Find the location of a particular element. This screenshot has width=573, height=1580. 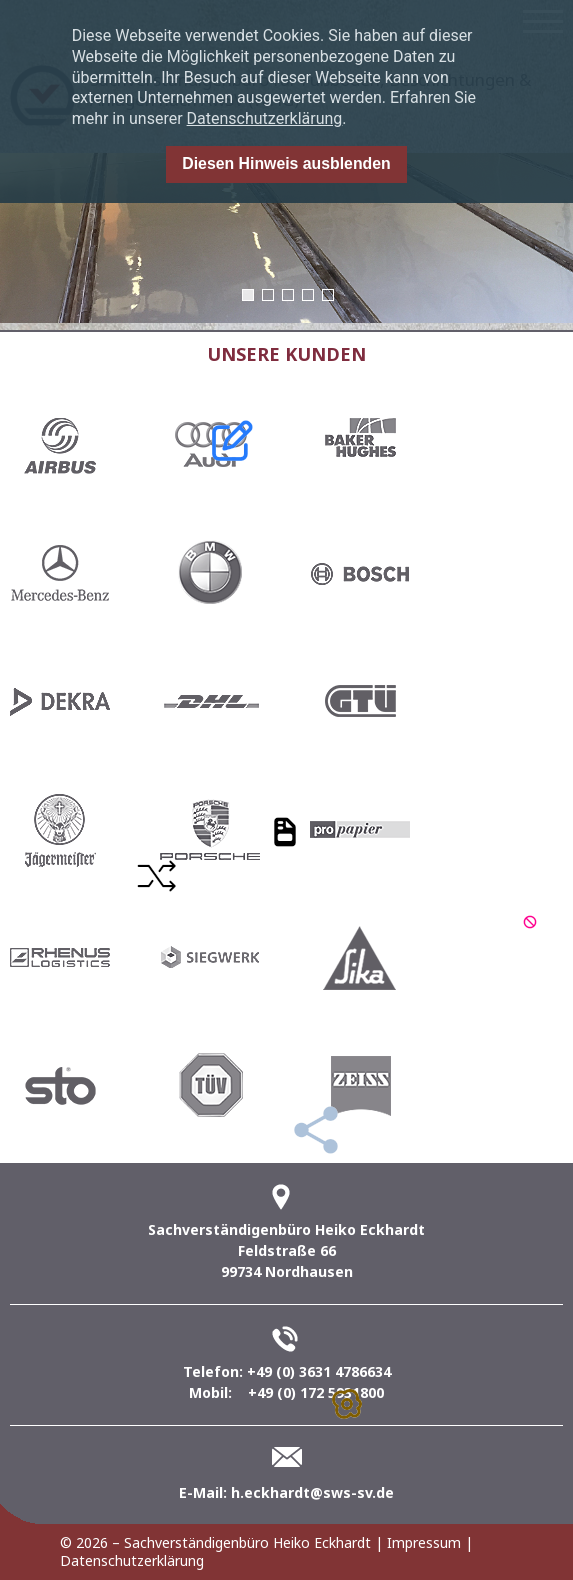

share content to social media is located at coordinates (316, 1130).